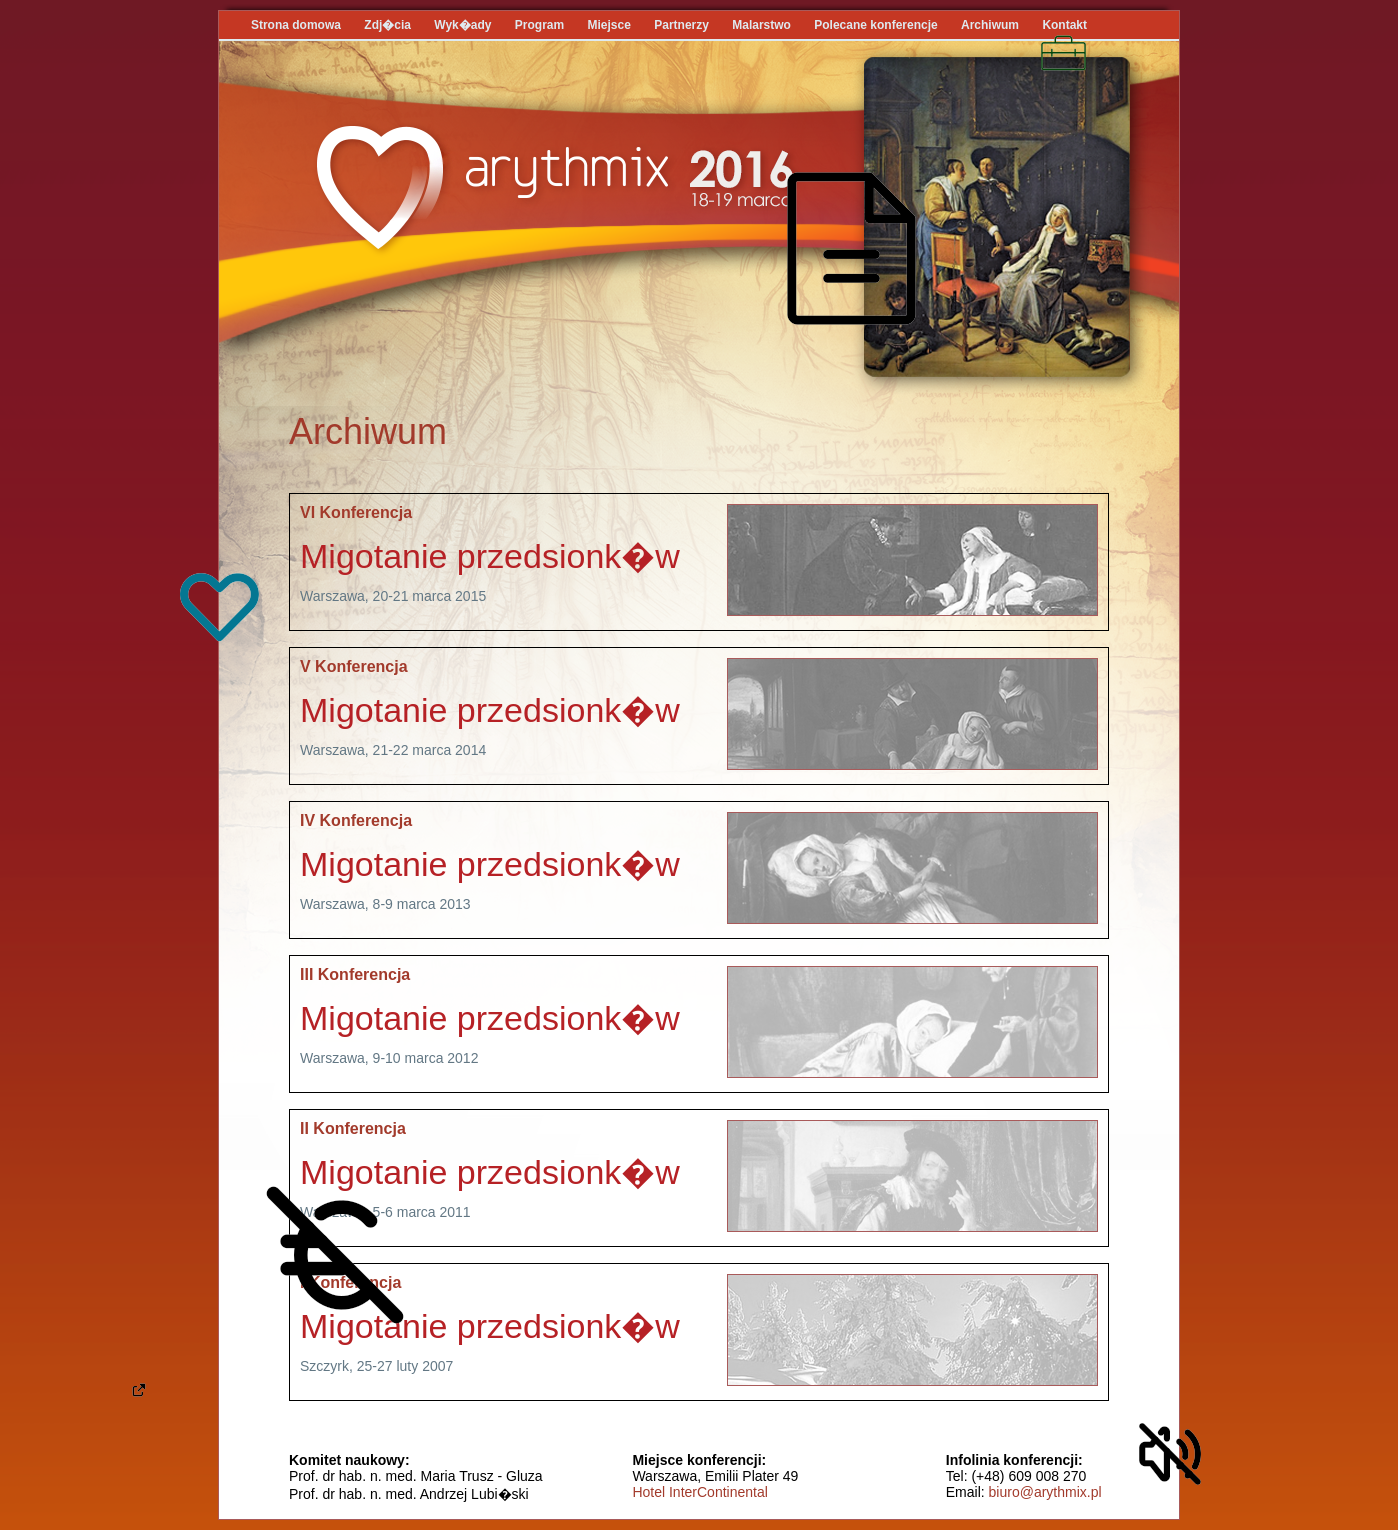 The height and width of the screenshot is (1530, 1398). Describe the element at coordinates (851, 248) in the screenshot. I see `view document or text file` at that location.